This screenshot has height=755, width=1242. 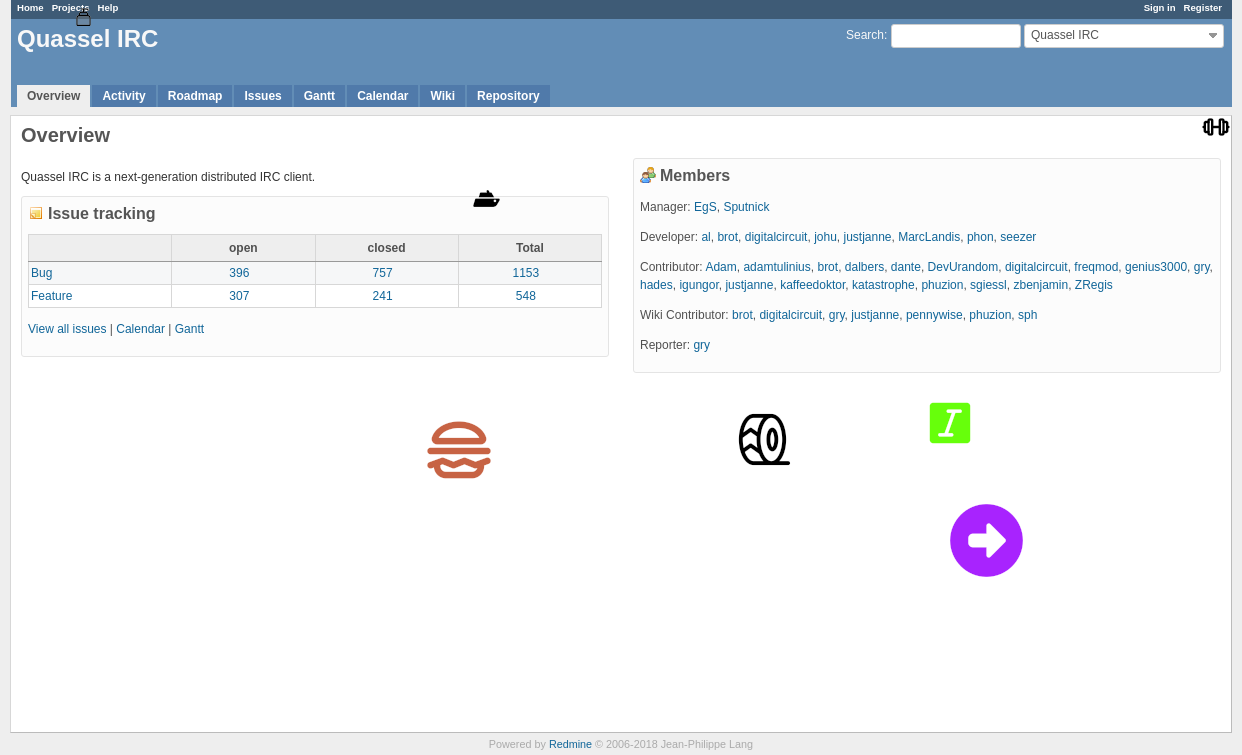 I want to click on access workout or fitness features, so click(x=1216, y=127).